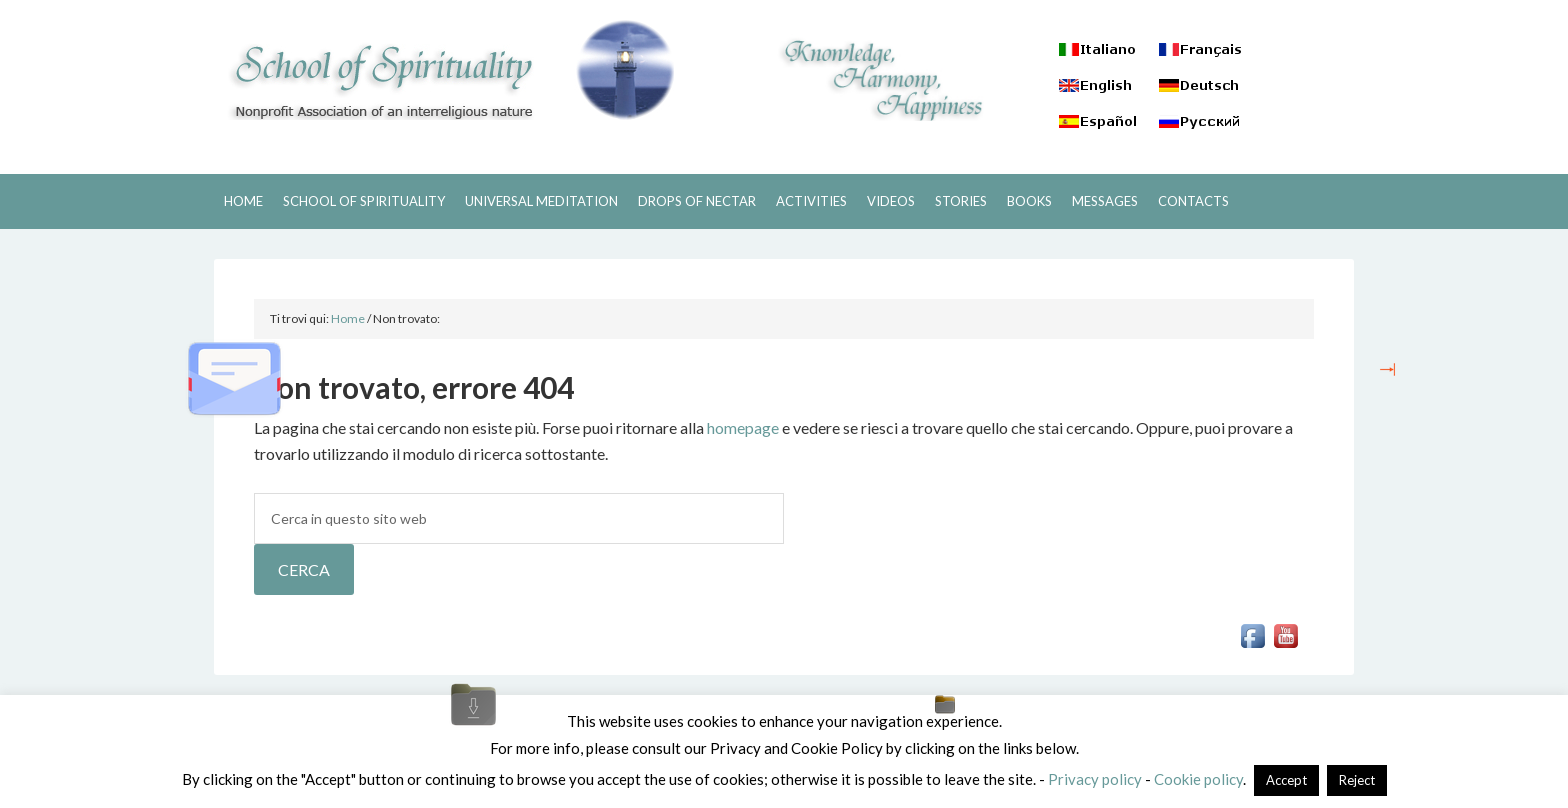 Image resolution: width=1568 pixels, height=808 pixels. What do you see at coordinates (1387, 369) in the screenshot?
I see `go to the last item or page` at bounding box center [1387, 369].